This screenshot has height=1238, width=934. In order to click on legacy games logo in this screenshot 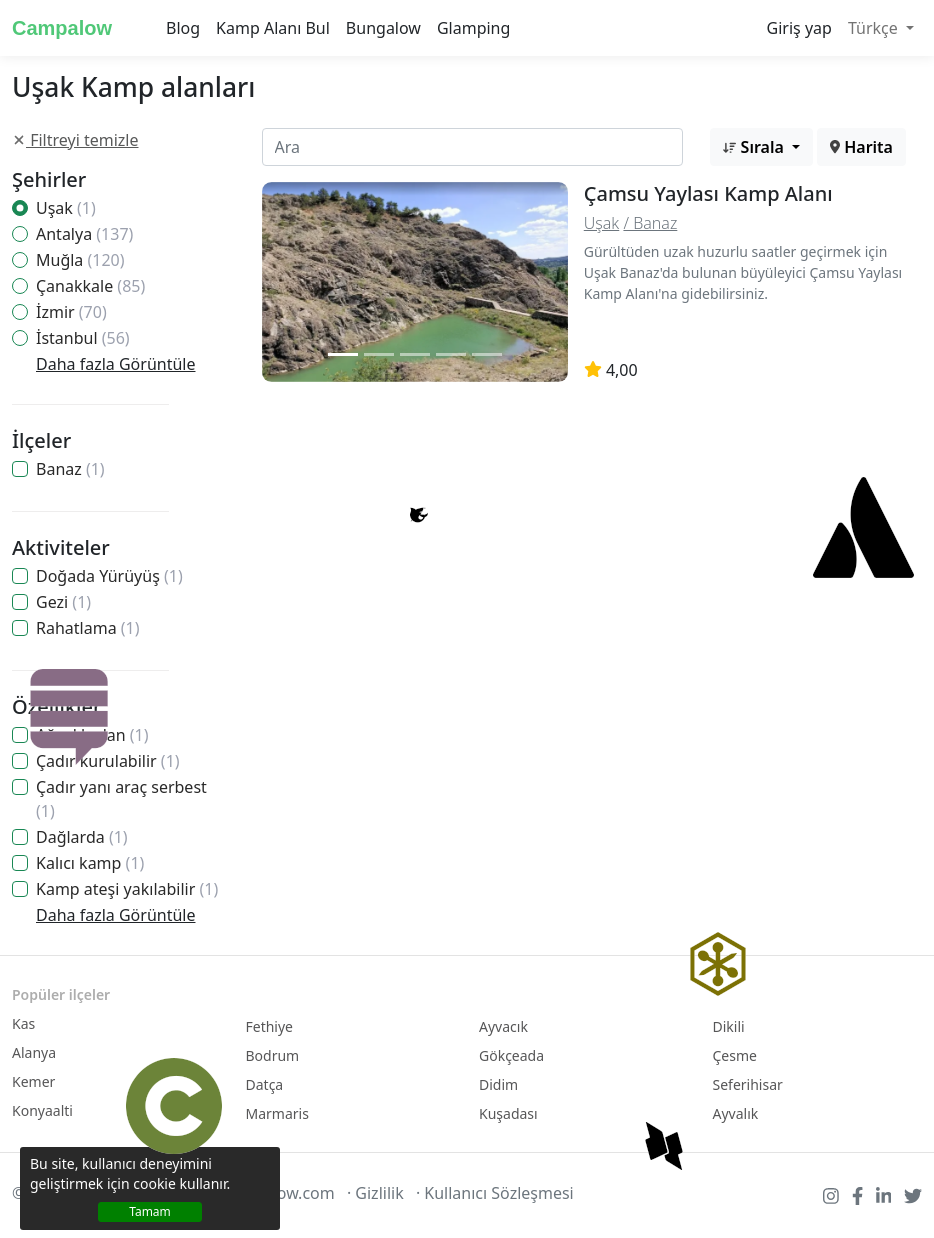, I will do `click(718, 964)`.